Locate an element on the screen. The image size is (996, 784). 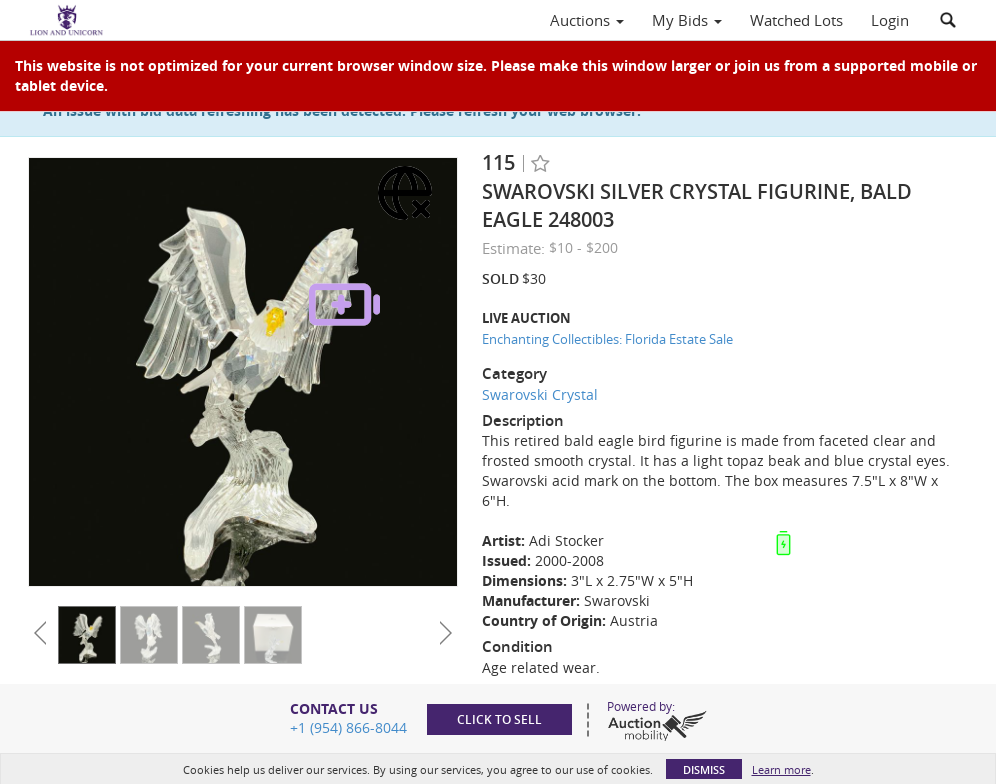
add or extend battery life is located at coordinates (344, 304).